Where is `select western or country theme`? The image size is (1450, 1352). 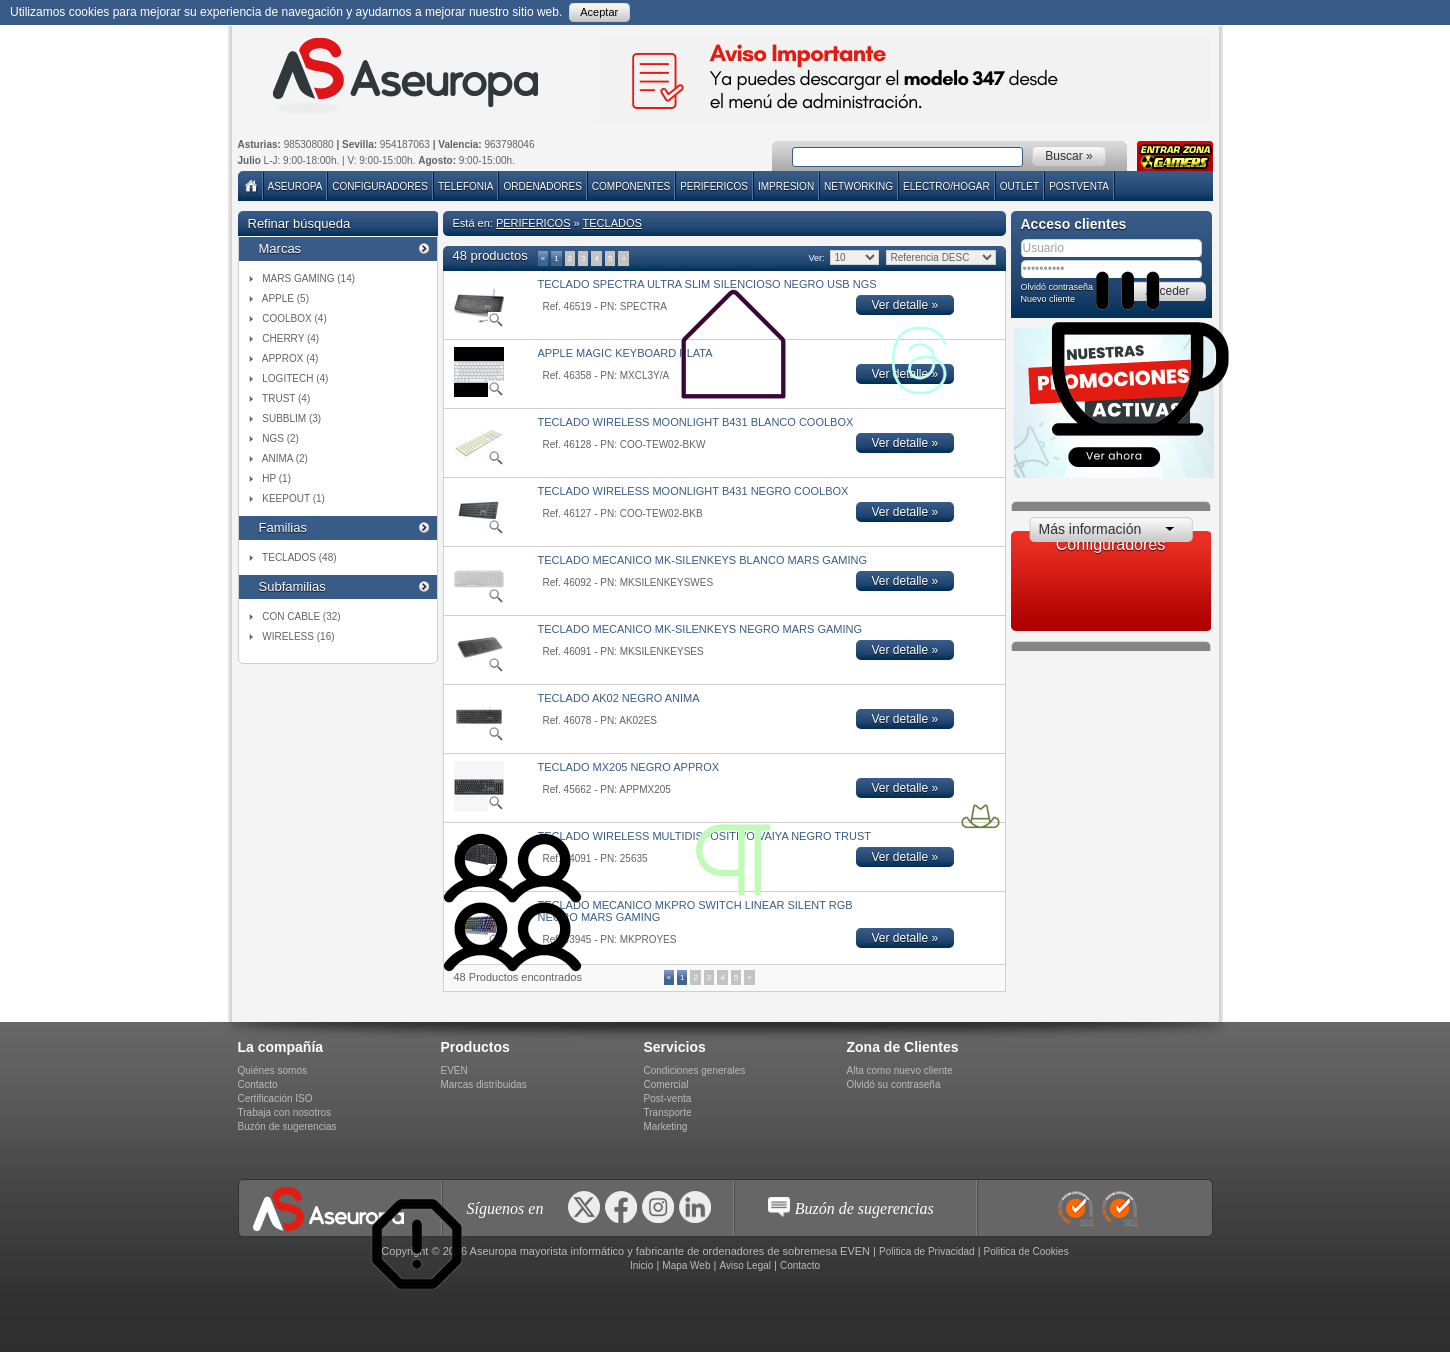 select western or country theme is located at coordinates (980, 817).